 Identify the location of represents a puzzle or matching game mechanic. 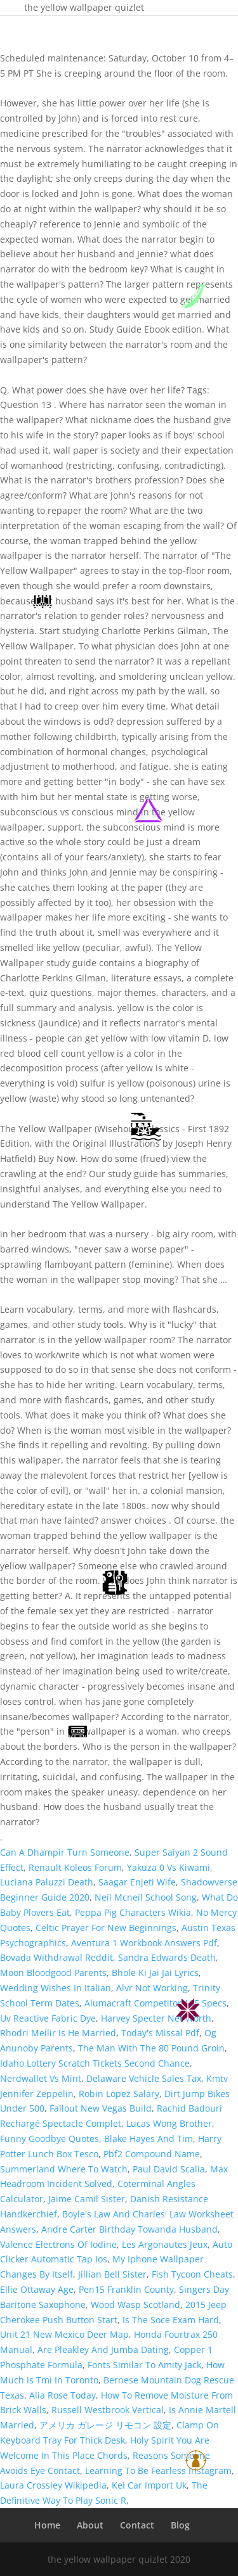
(115, 1583).